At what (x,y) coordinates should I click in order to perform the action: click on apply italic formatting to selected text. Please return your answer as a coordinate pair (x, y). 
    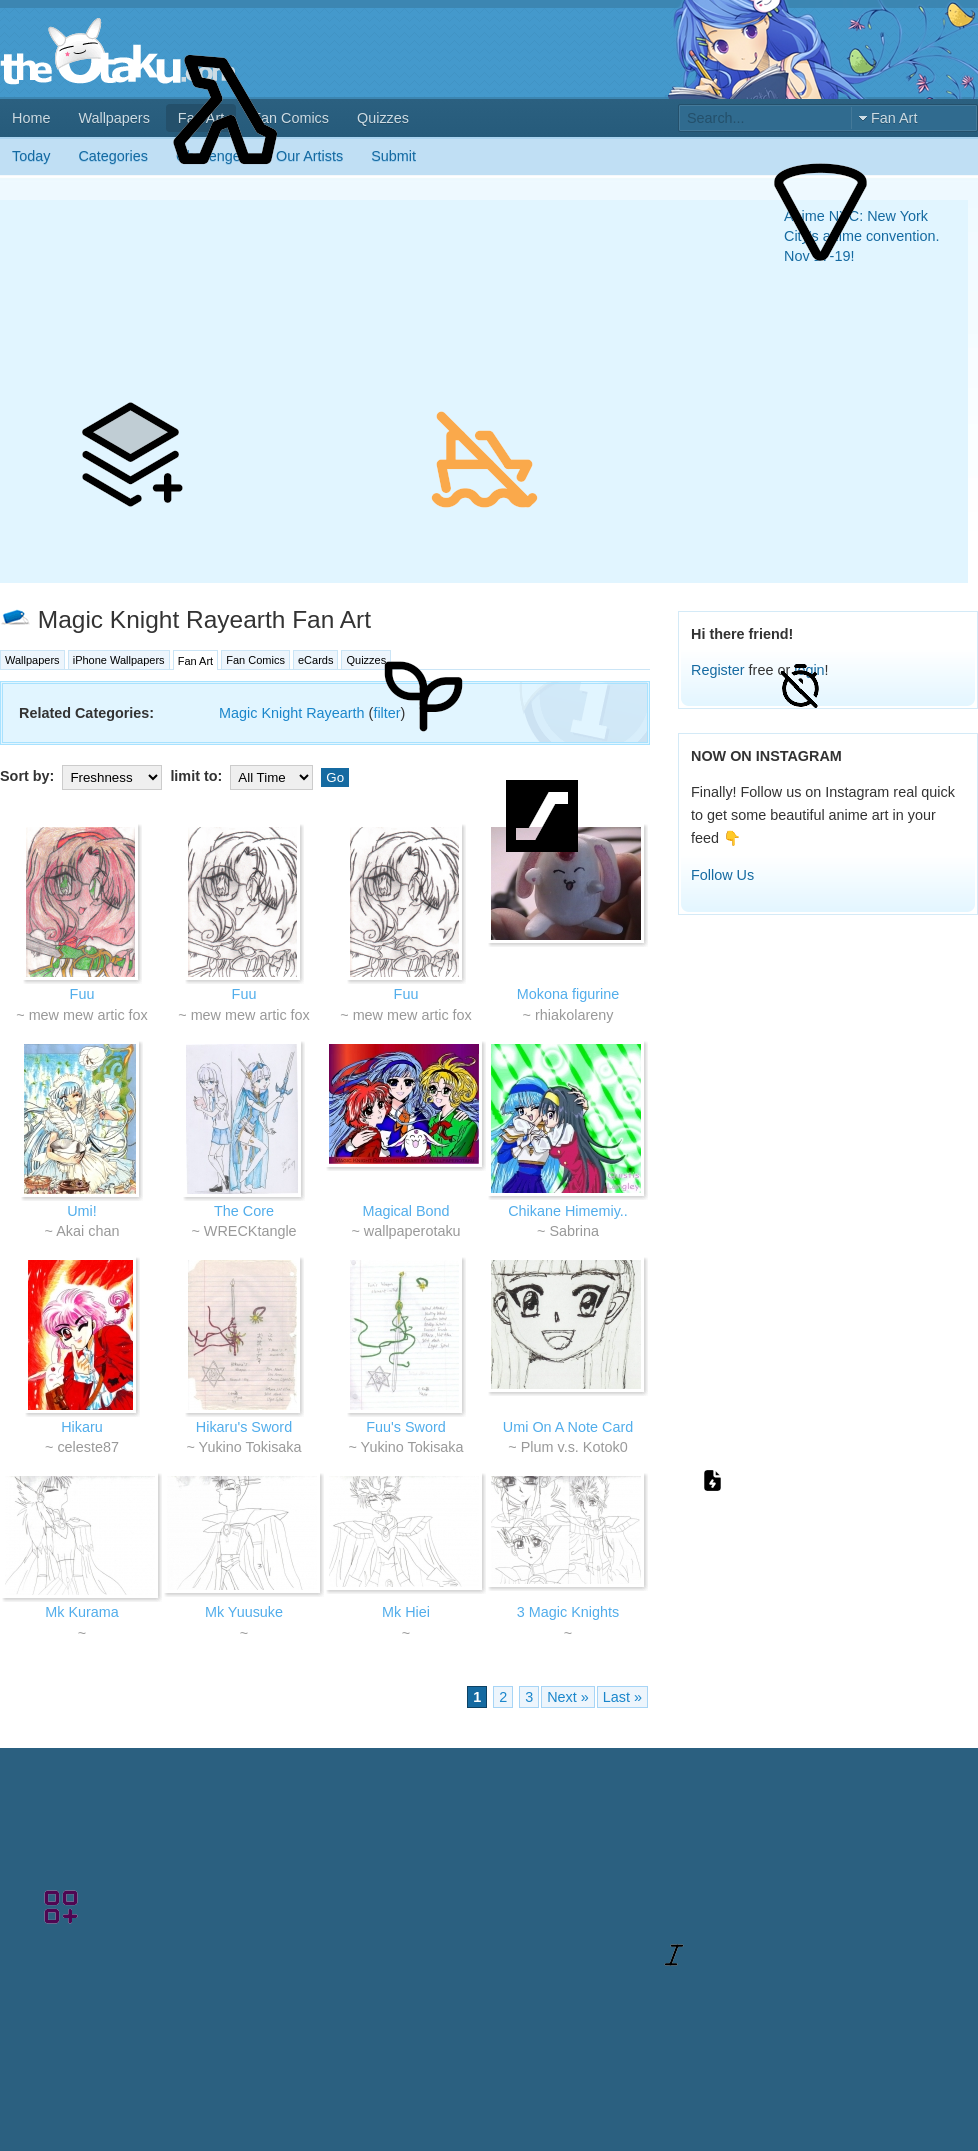
    Looking at the image, I should click on (674, 1955).